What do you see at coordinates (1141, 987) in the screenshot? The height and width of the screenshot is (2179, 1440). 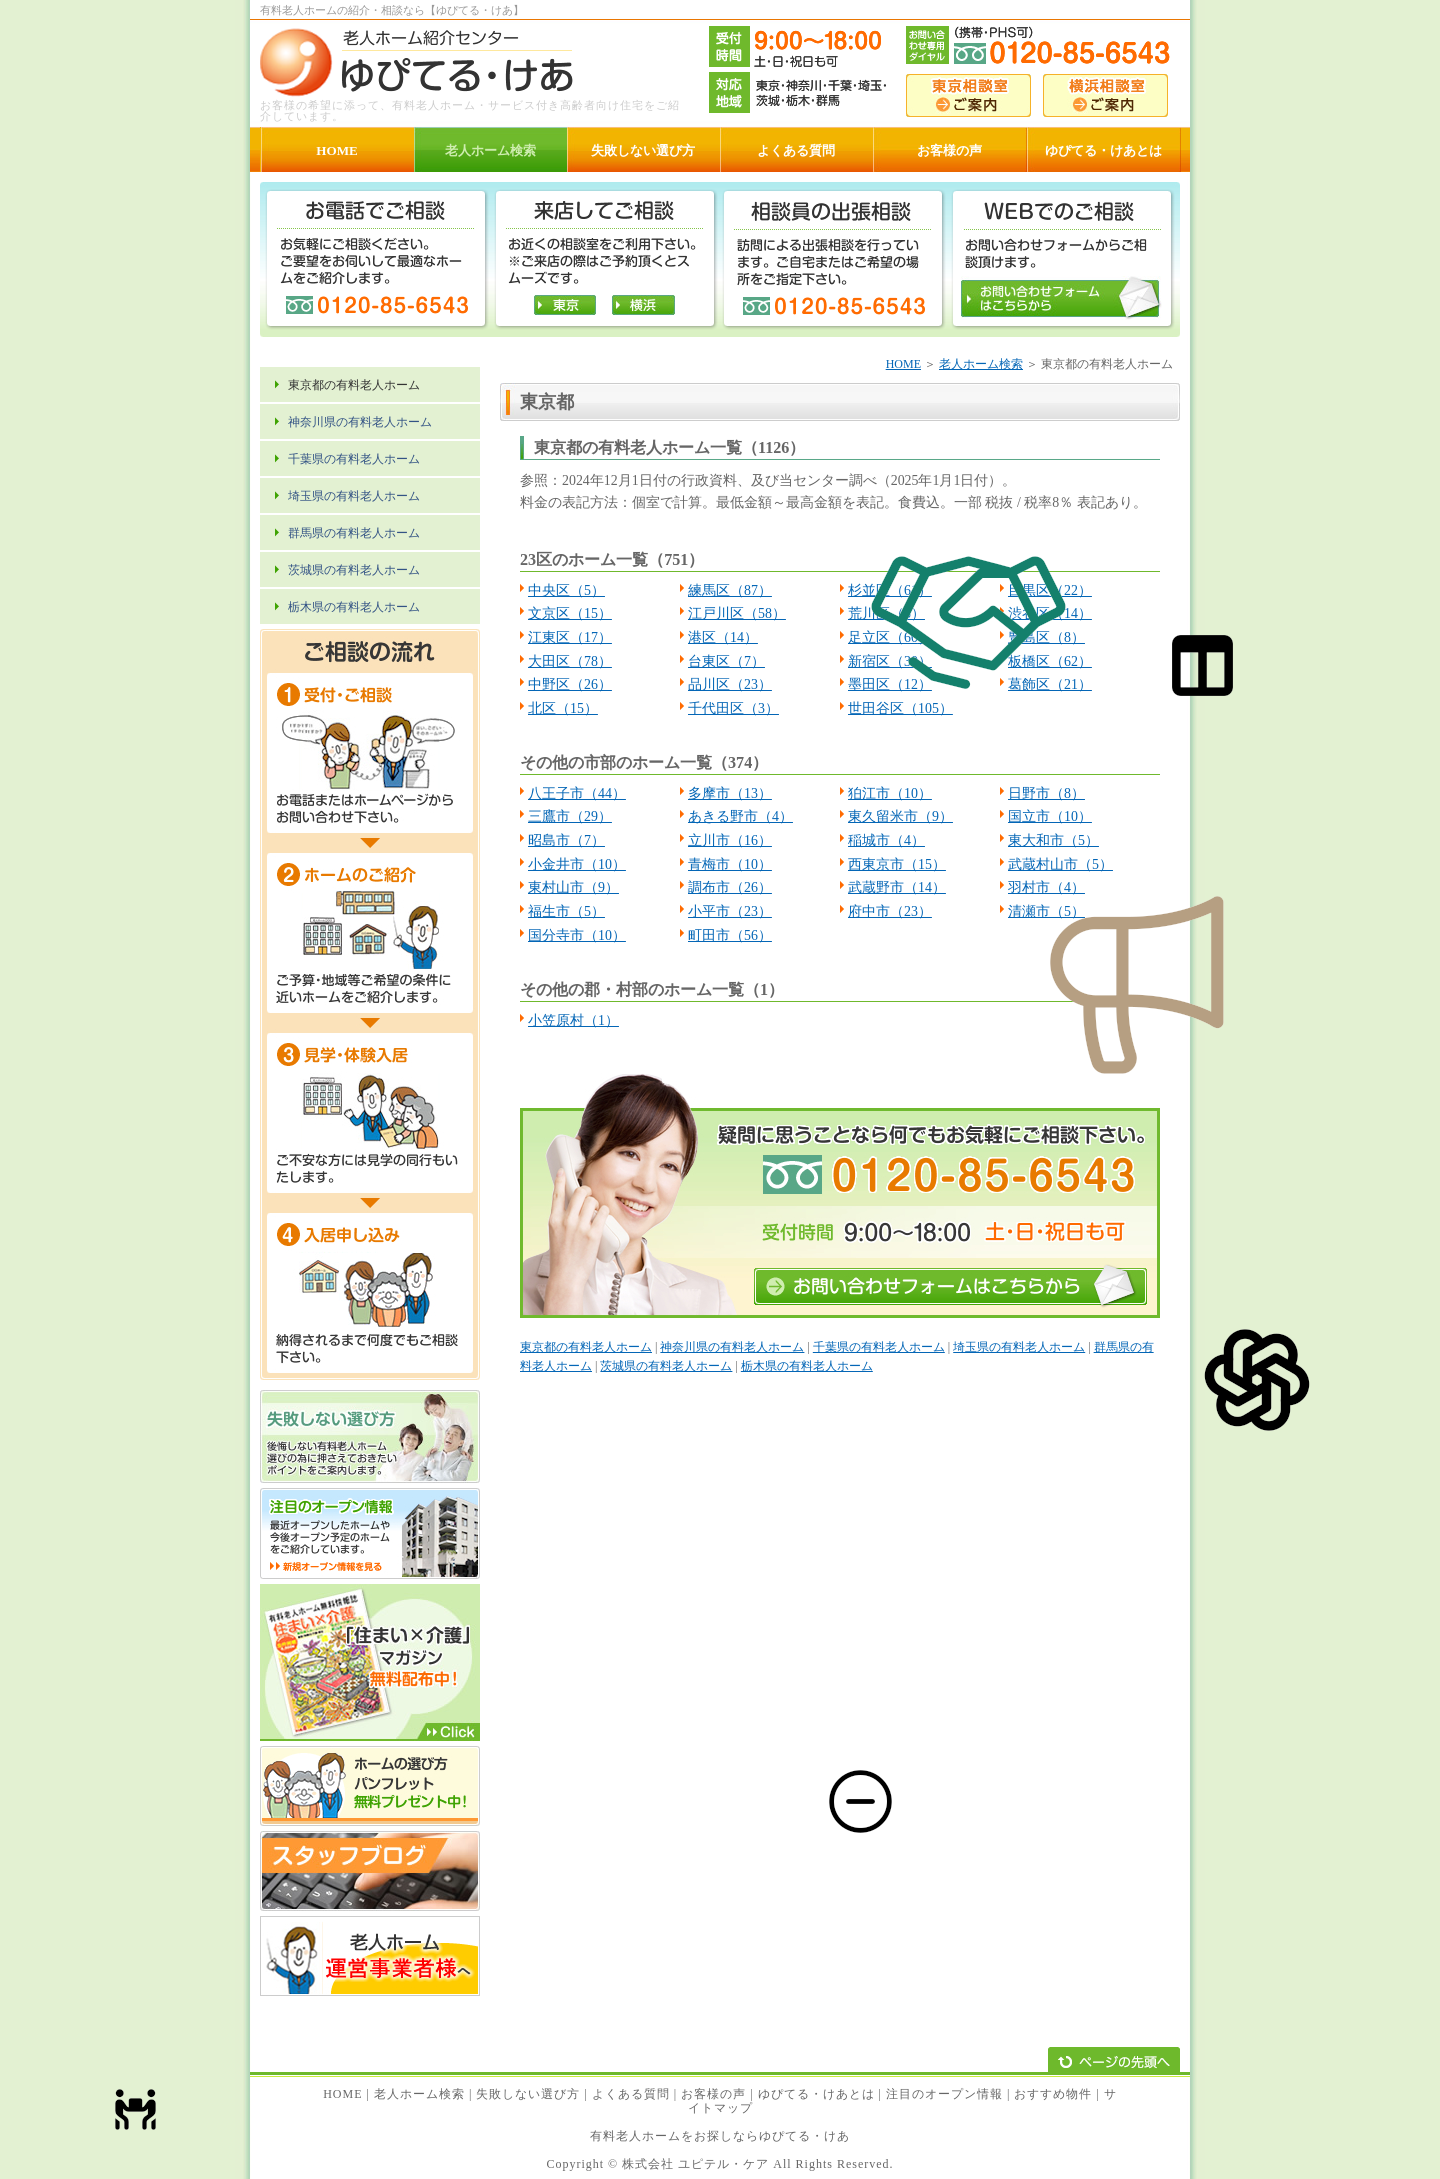 I see `make an announcement` at bounding box center [1141, 987].